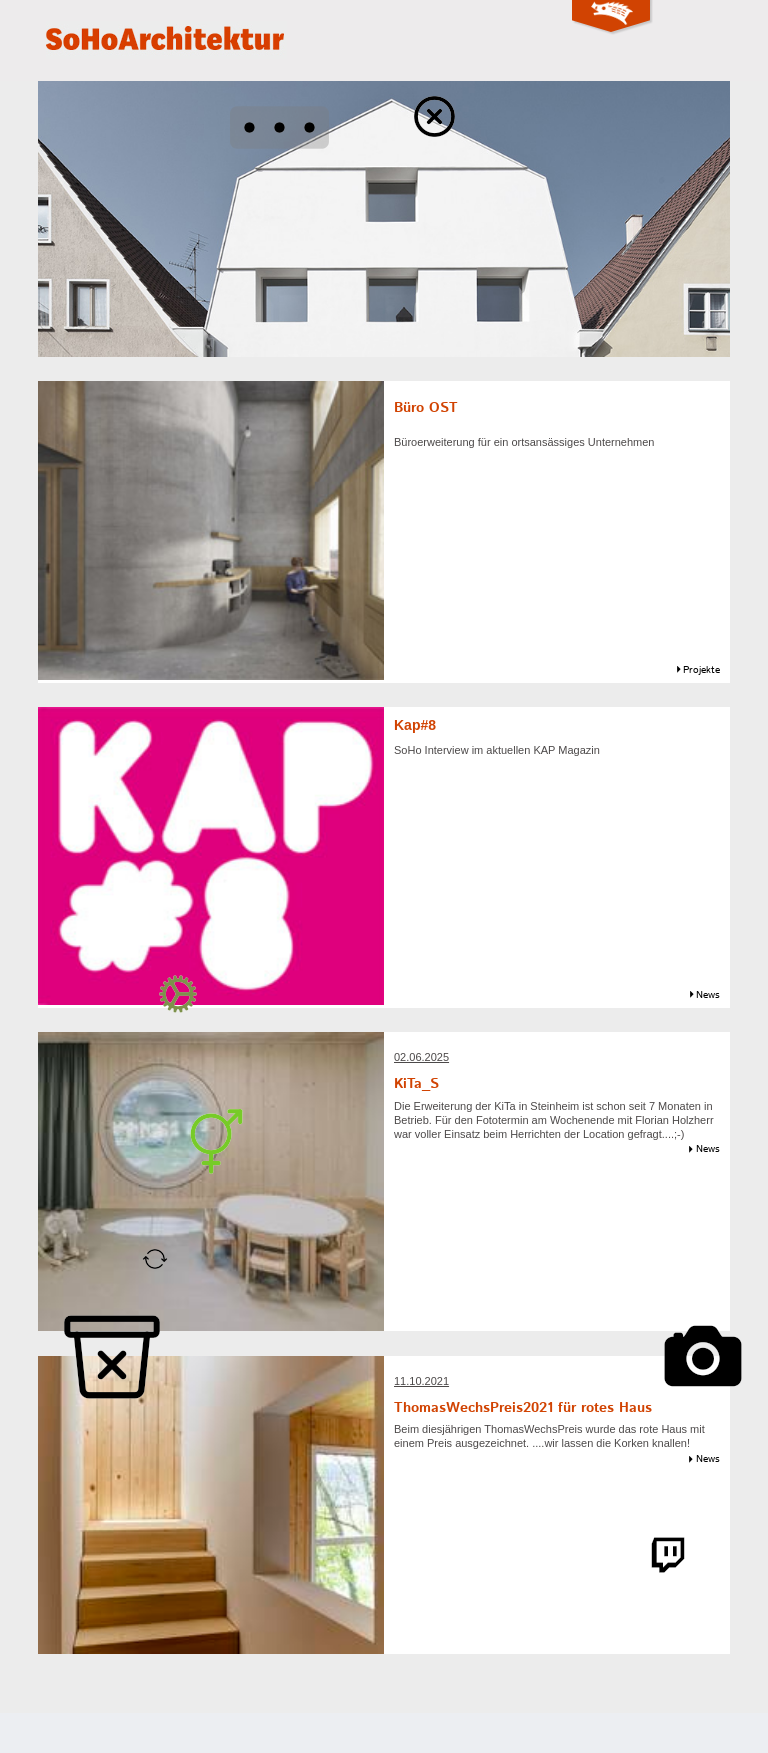 This screenshot has width=768, height=1753. I want to click on delete selected item, so click(112, 1357).